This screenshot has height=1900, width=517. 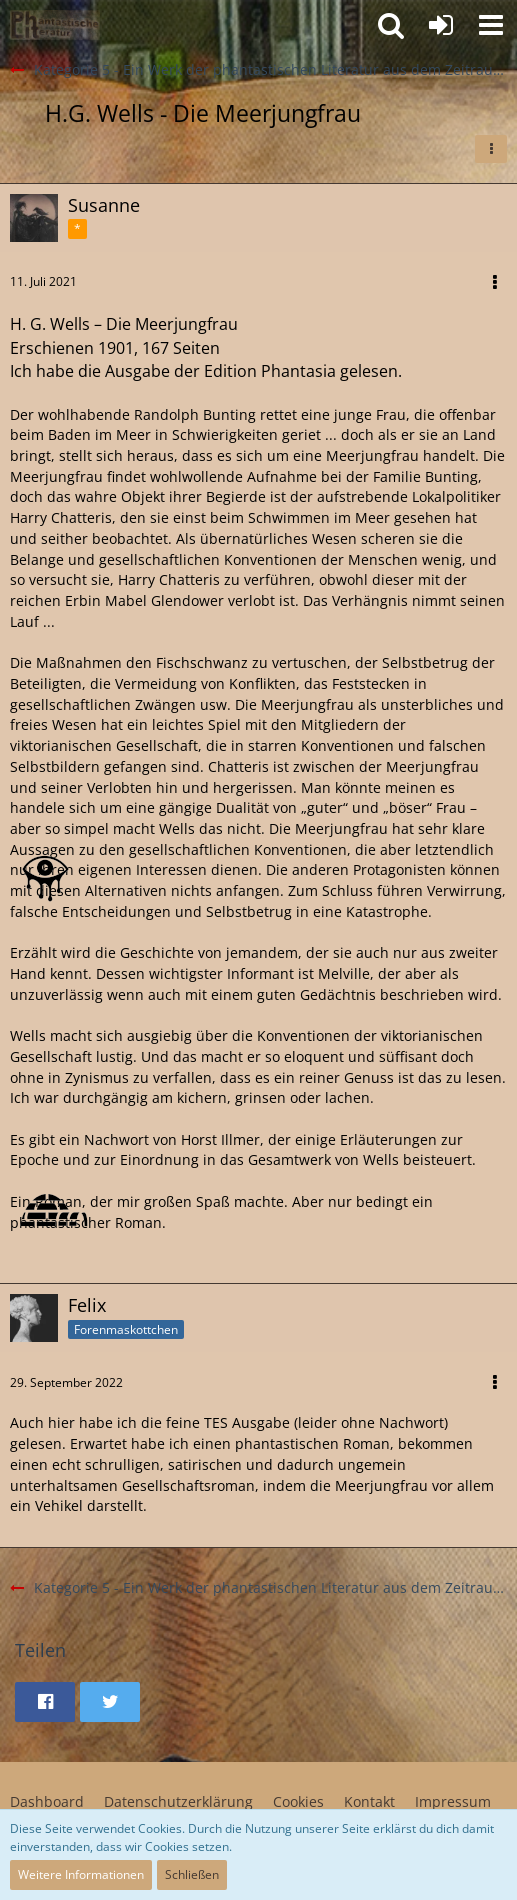 What do you see at coordinates (45, 878) in the screenshot?
I see `indicates a horror or gore content warning` at bounding box center [45, 878].